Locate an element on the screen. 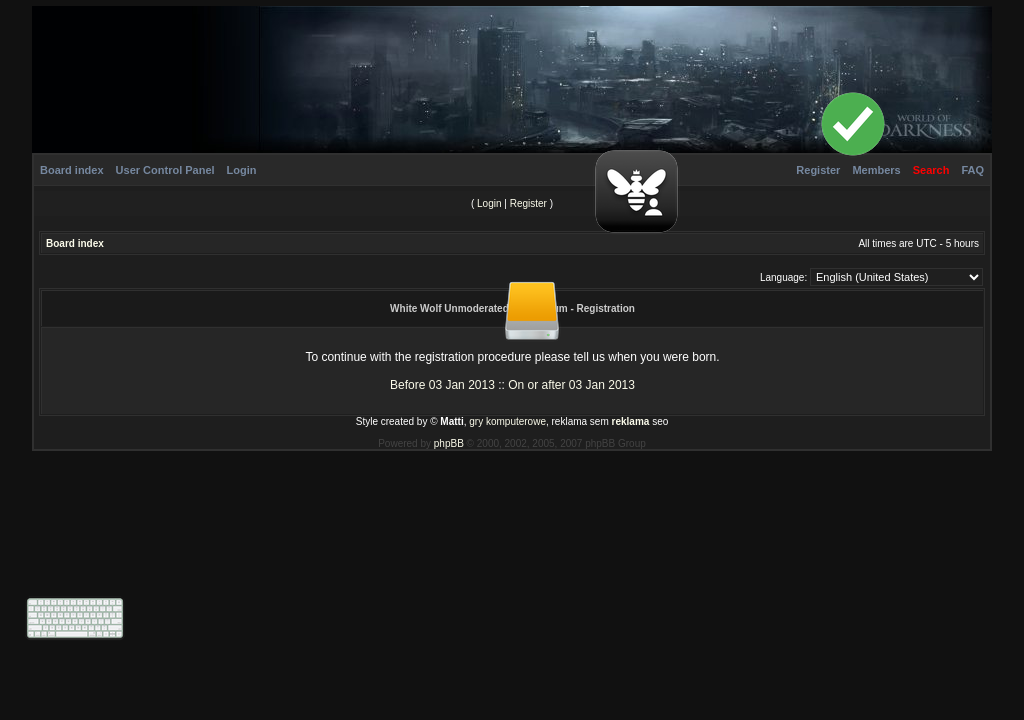 The width and height of the screenshot is (1024, 720). open kandji device management agent is located at coordinates (636, 191).